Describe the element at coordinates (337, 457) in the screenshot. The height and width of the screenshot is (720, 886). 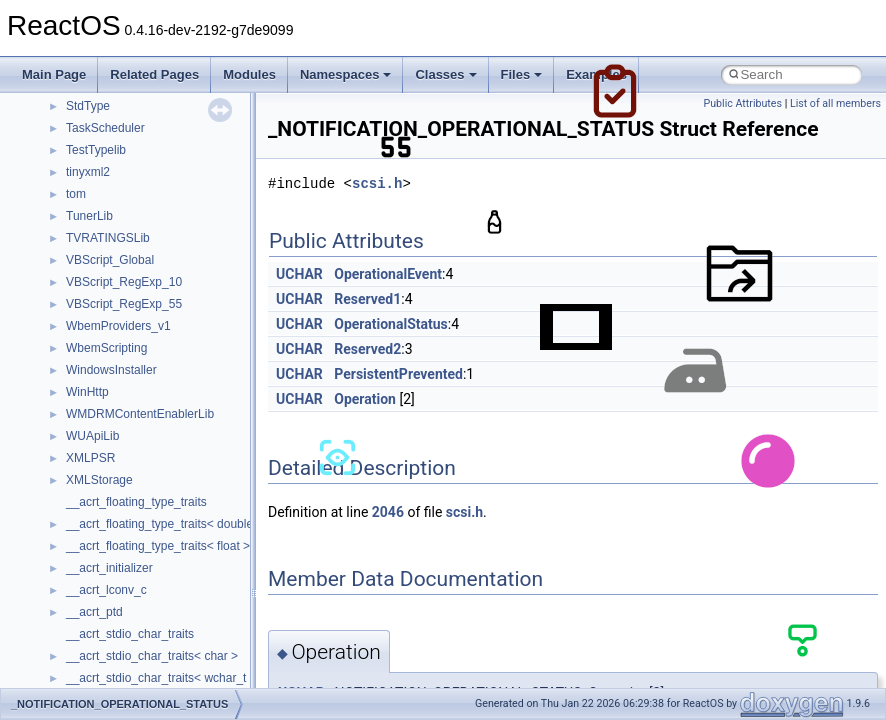
I see `scan with eye recognition` at that location.